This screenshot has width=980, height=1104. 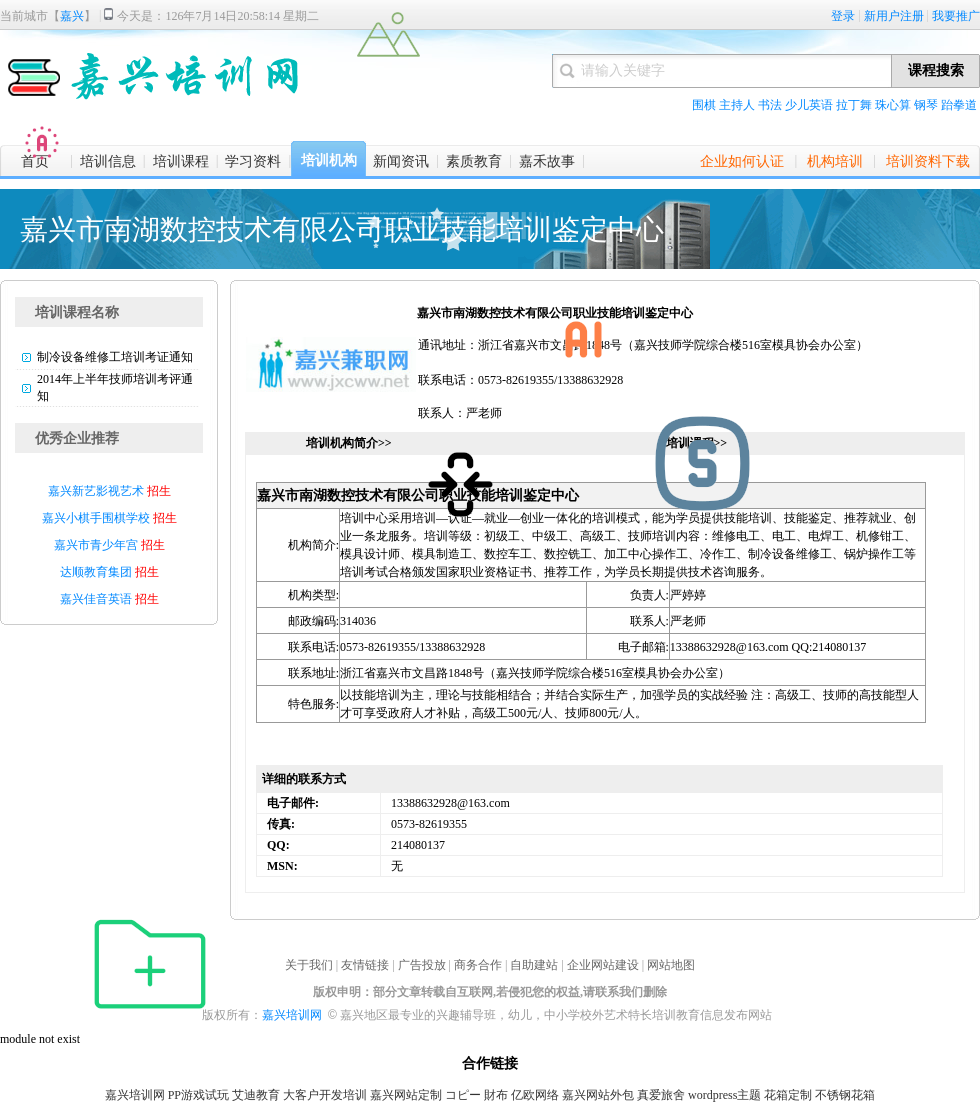 What do you see at coordinates (583, 339) in the screenshot?
I see `access AI-powered features` at bounding box center [583, 339].